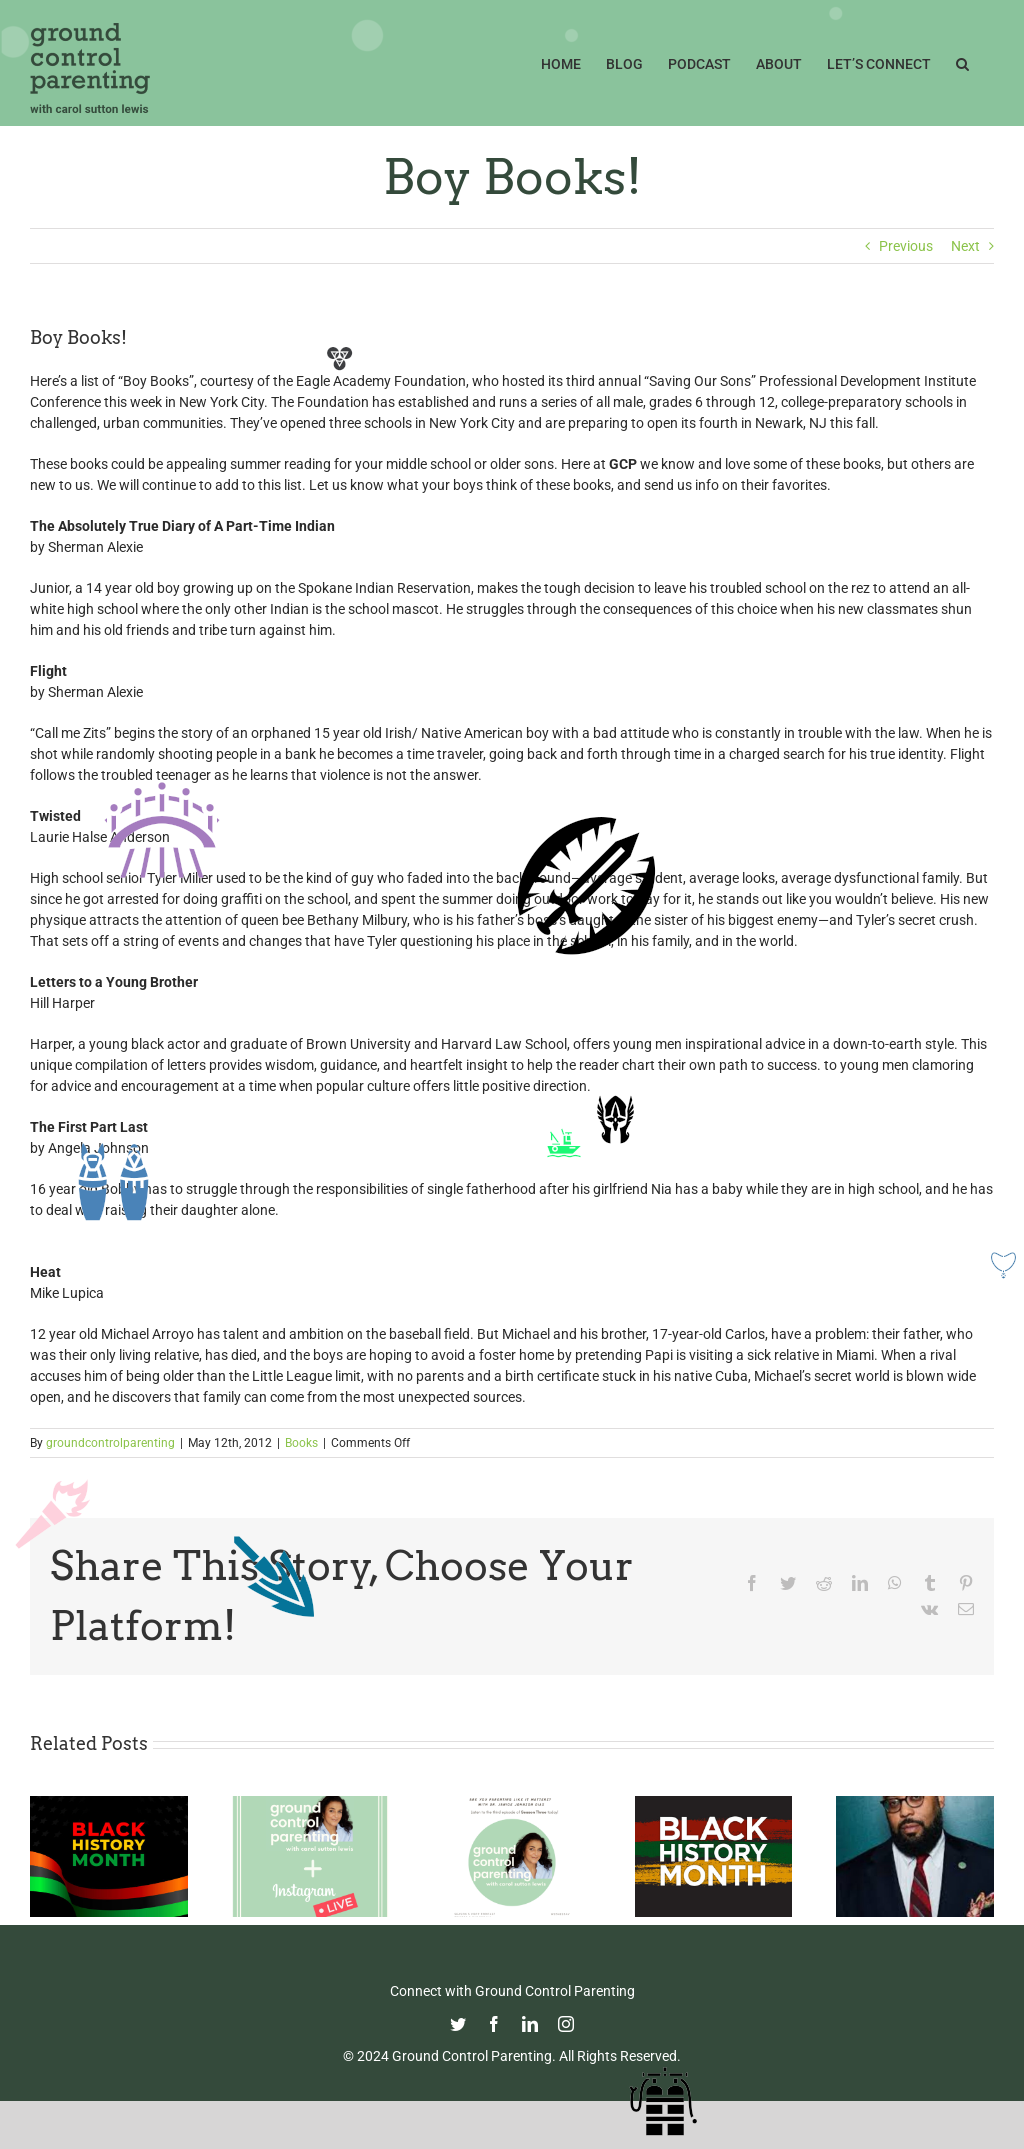 The height and width of the screenshot is (2149, 1024). I want to click on equip spear hook weapon, so click(274, 1576).